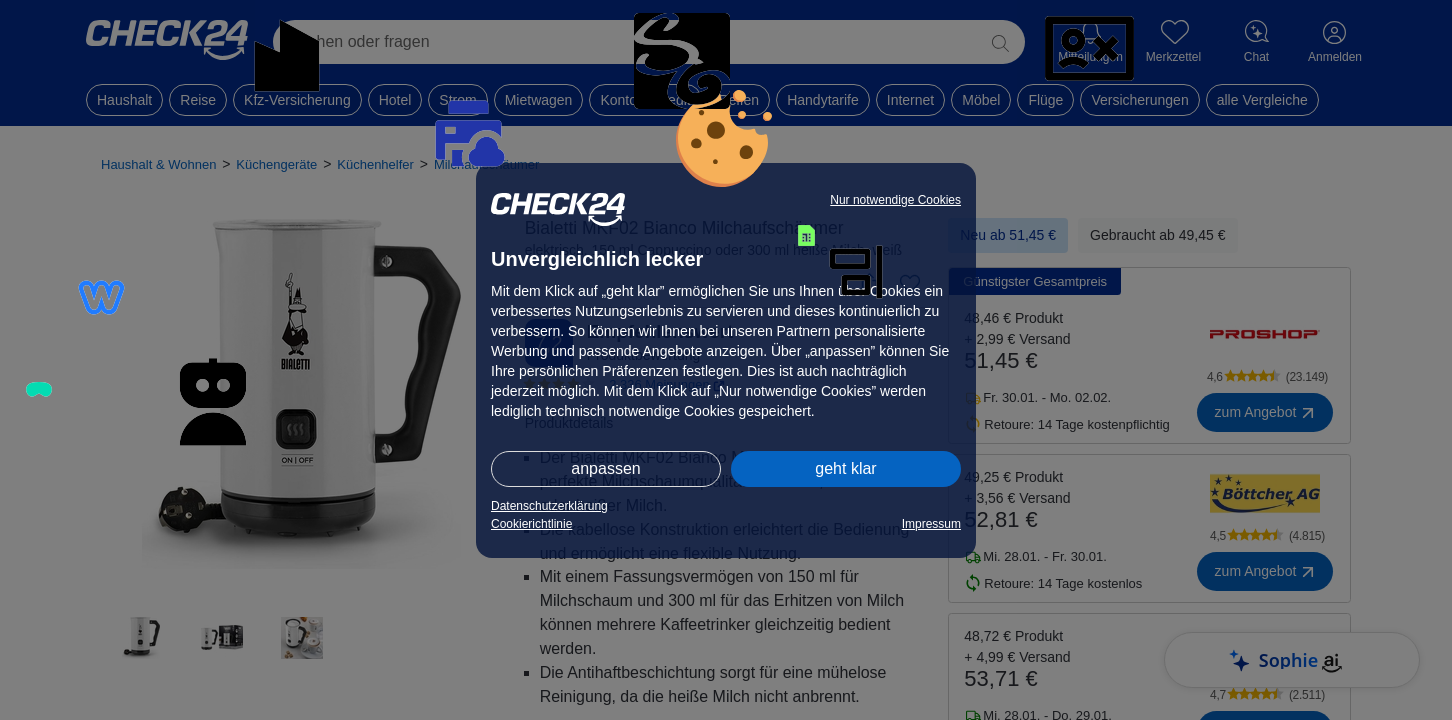 This screenshot has height=720, width=1452. What do you see at coordinates (39, 389) in the screenshot?
I see `access virtual reality or immersive mode` at bounding box center [39, 389].